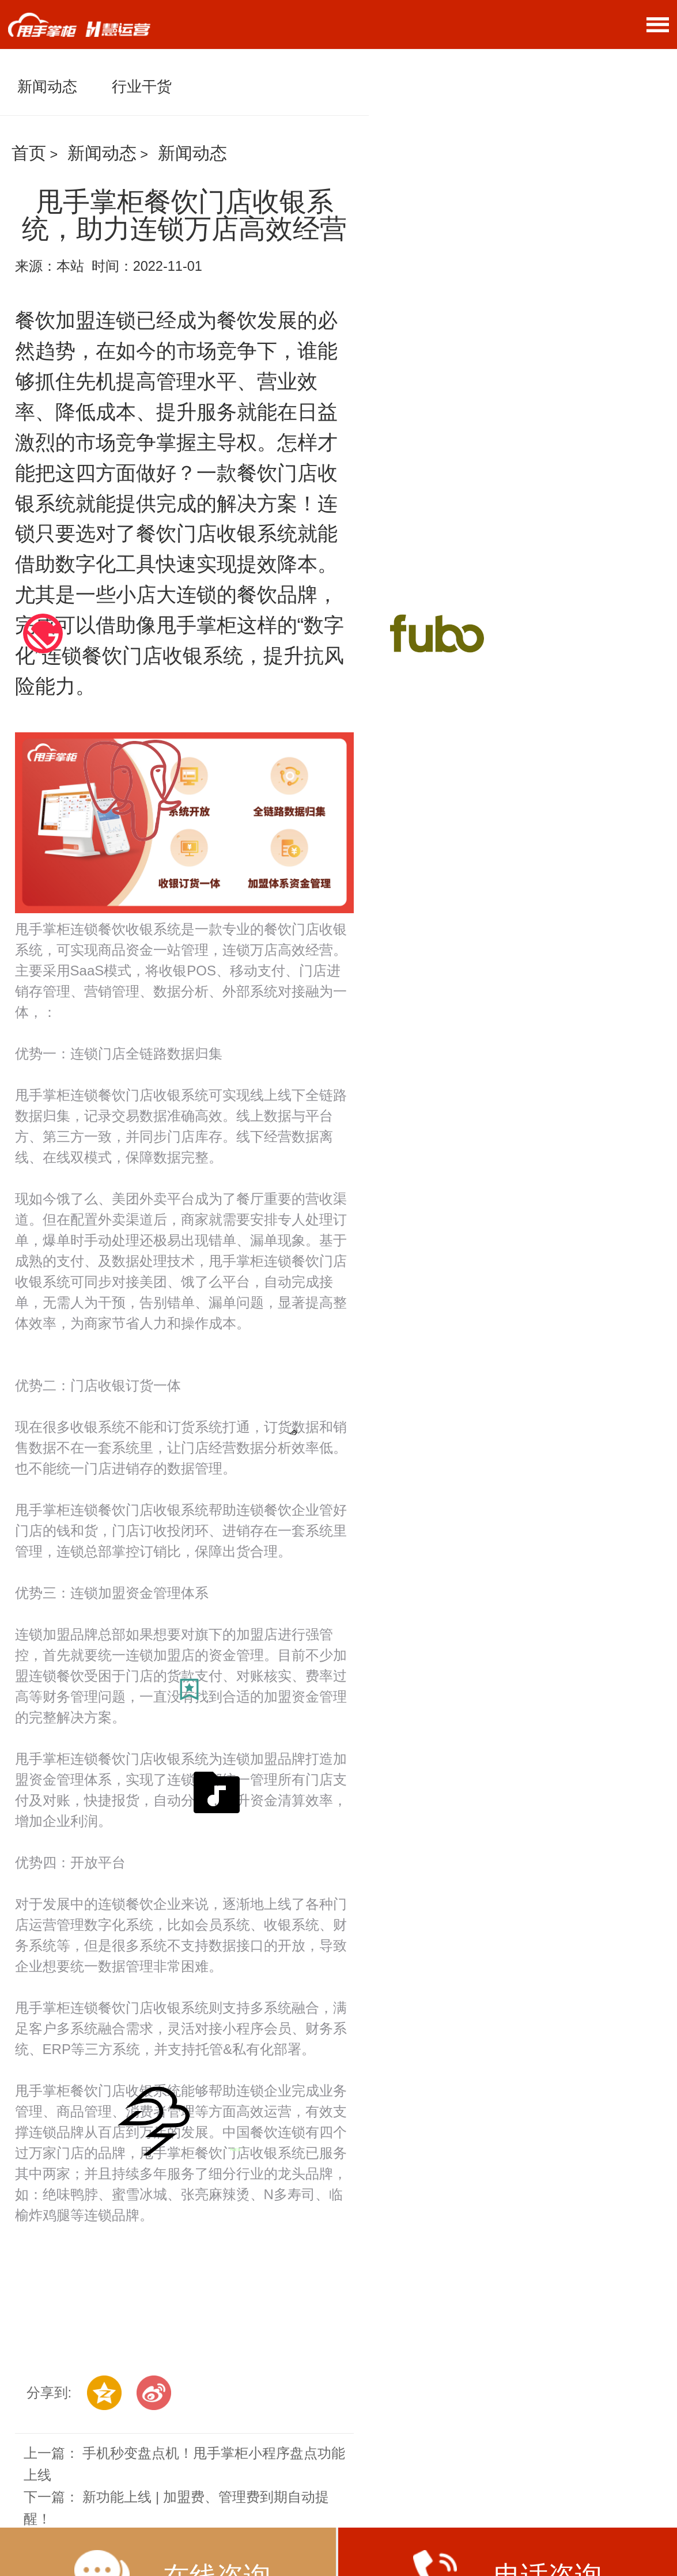 The width and height of the screenshot is (677, 2576). I want to click on NEC corporation brand logo, so click(236, 2150).